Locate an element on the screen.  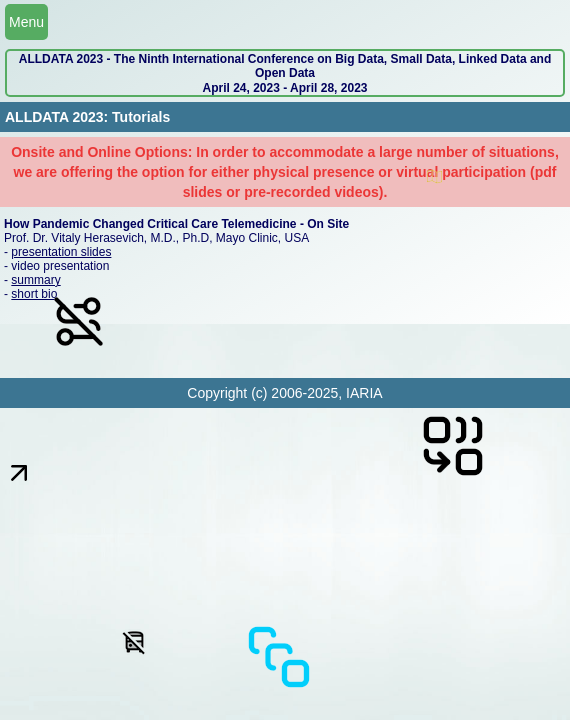
open link in new tab or window is located at coordinates (19, 473).